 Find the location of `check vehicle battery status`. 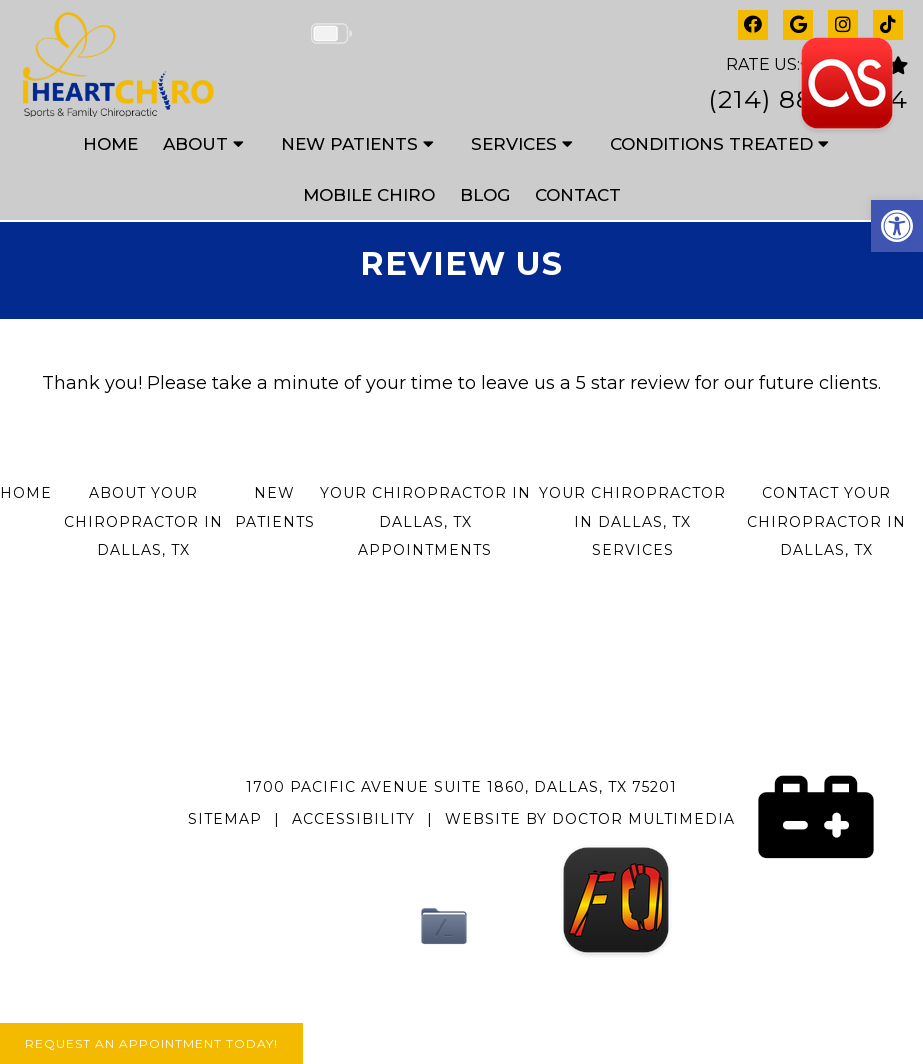

check vehicle battery status is located at coordinates (816, 821).